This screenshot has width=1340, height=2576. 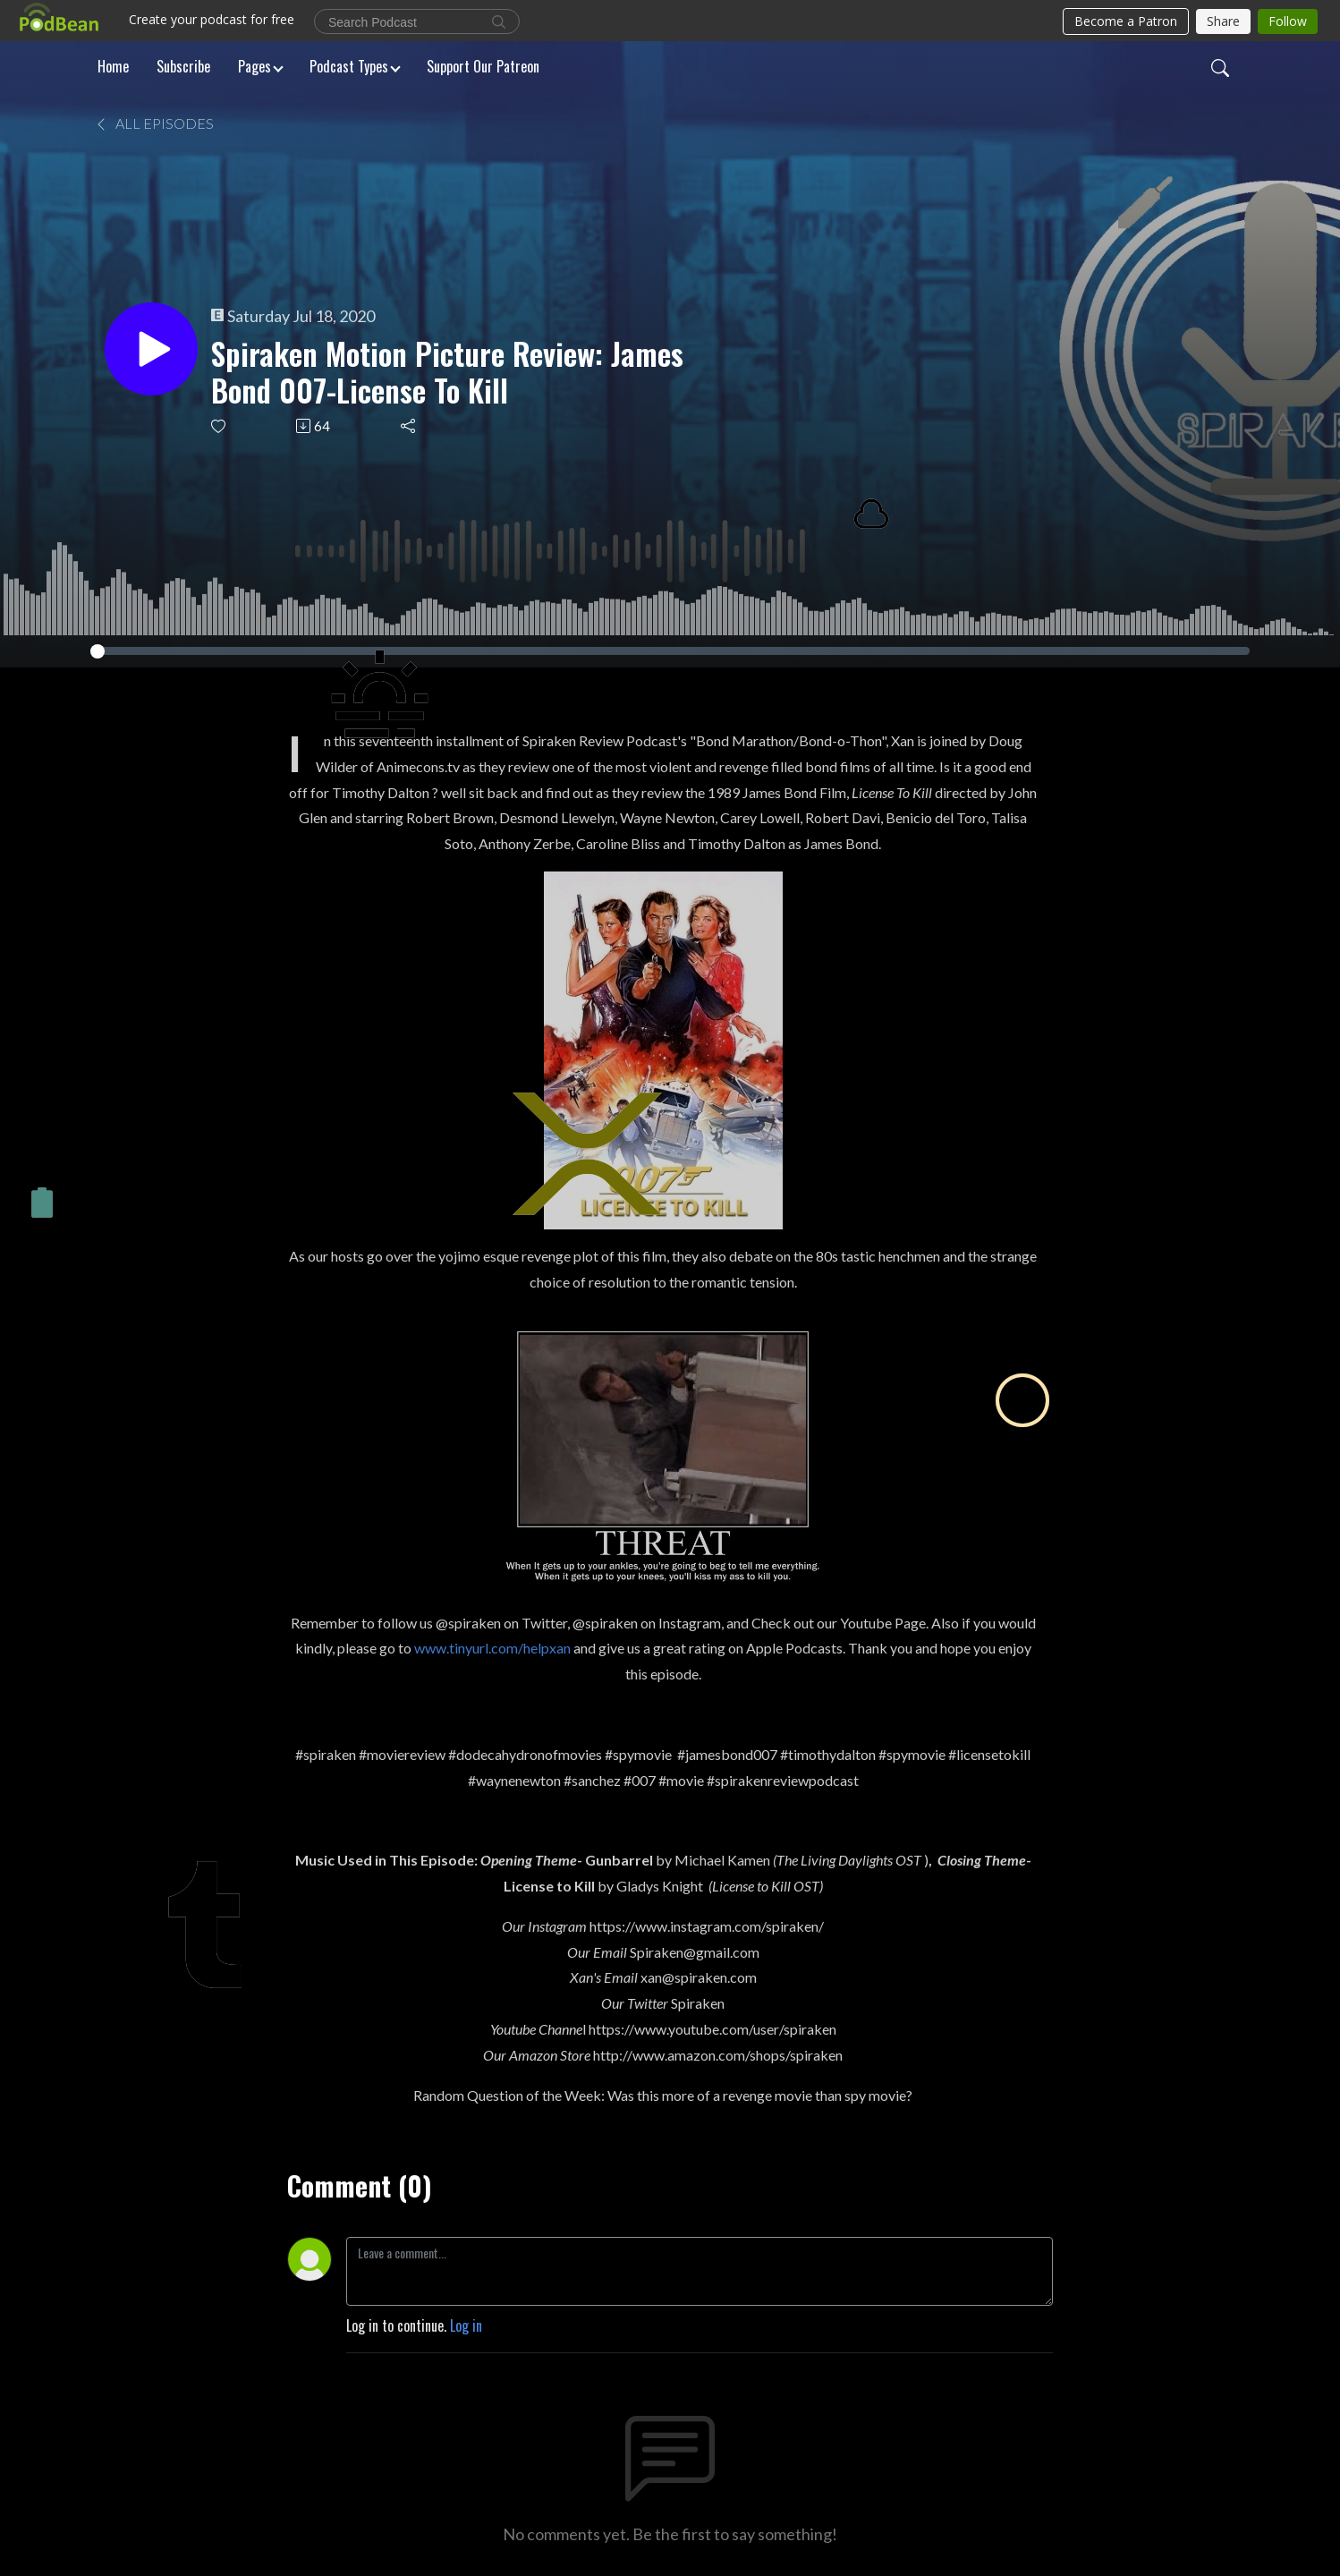 What do you see at coordinates (379, 698) in the screenshot?
I see `indicates hazy weather conditions` at bounding box center [379, 698].